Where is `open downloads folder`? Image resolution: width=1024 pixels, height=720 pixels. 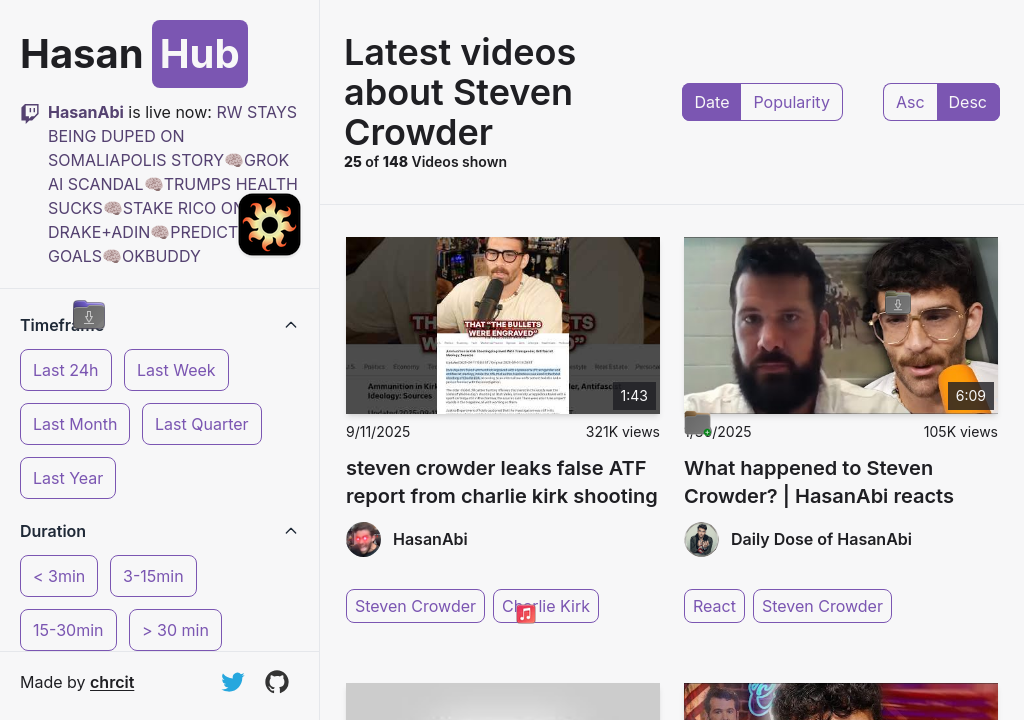
open downloads folder is located at coordinates (898, 302).